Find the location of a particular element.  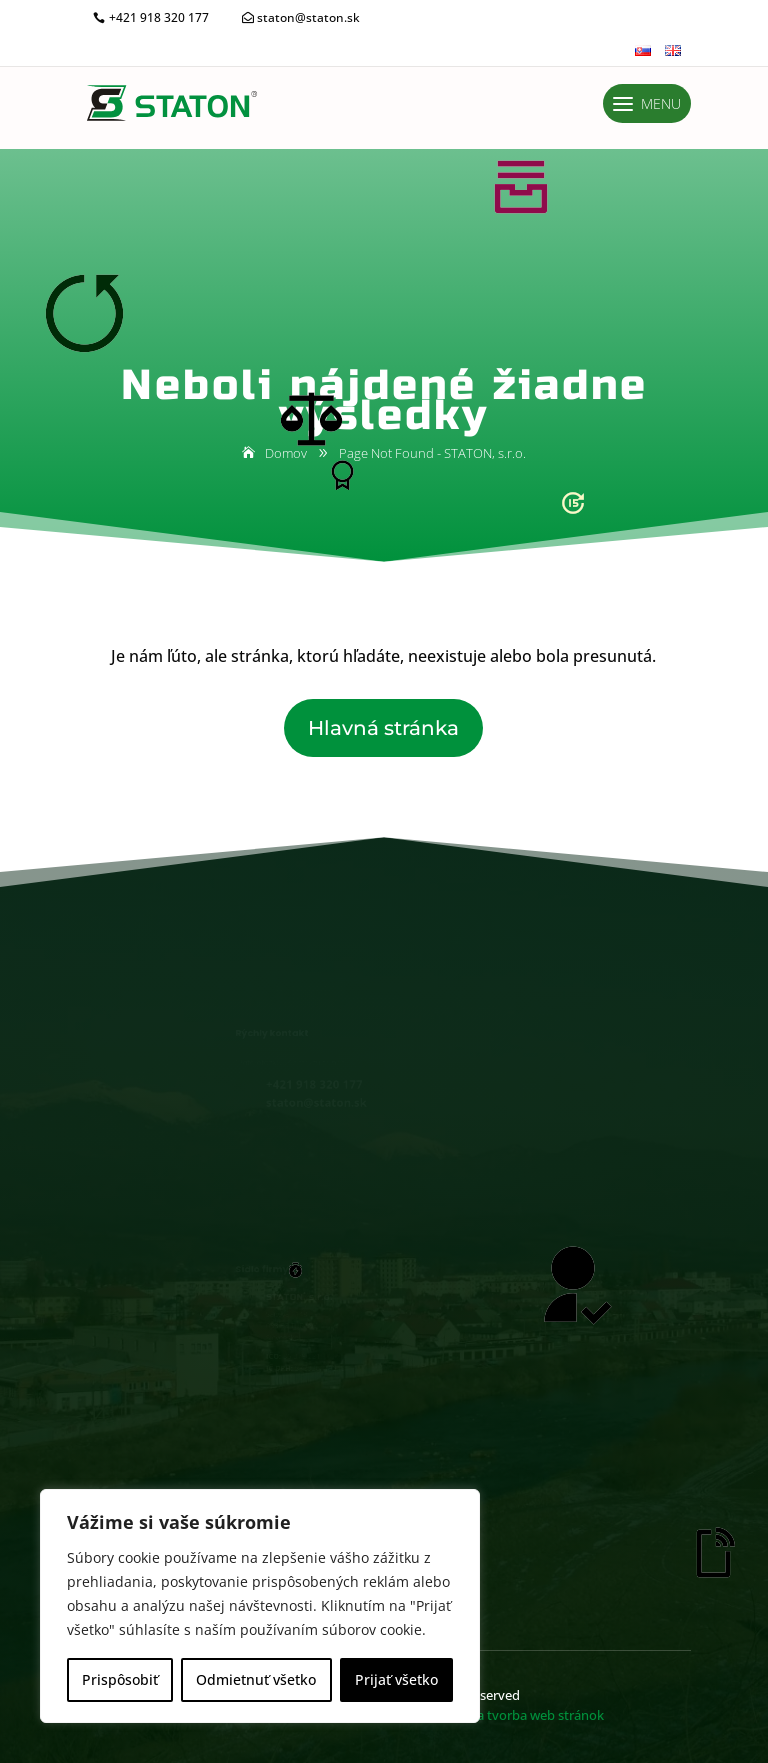

access legal or terms of service information is located at coordinates (311, 420).